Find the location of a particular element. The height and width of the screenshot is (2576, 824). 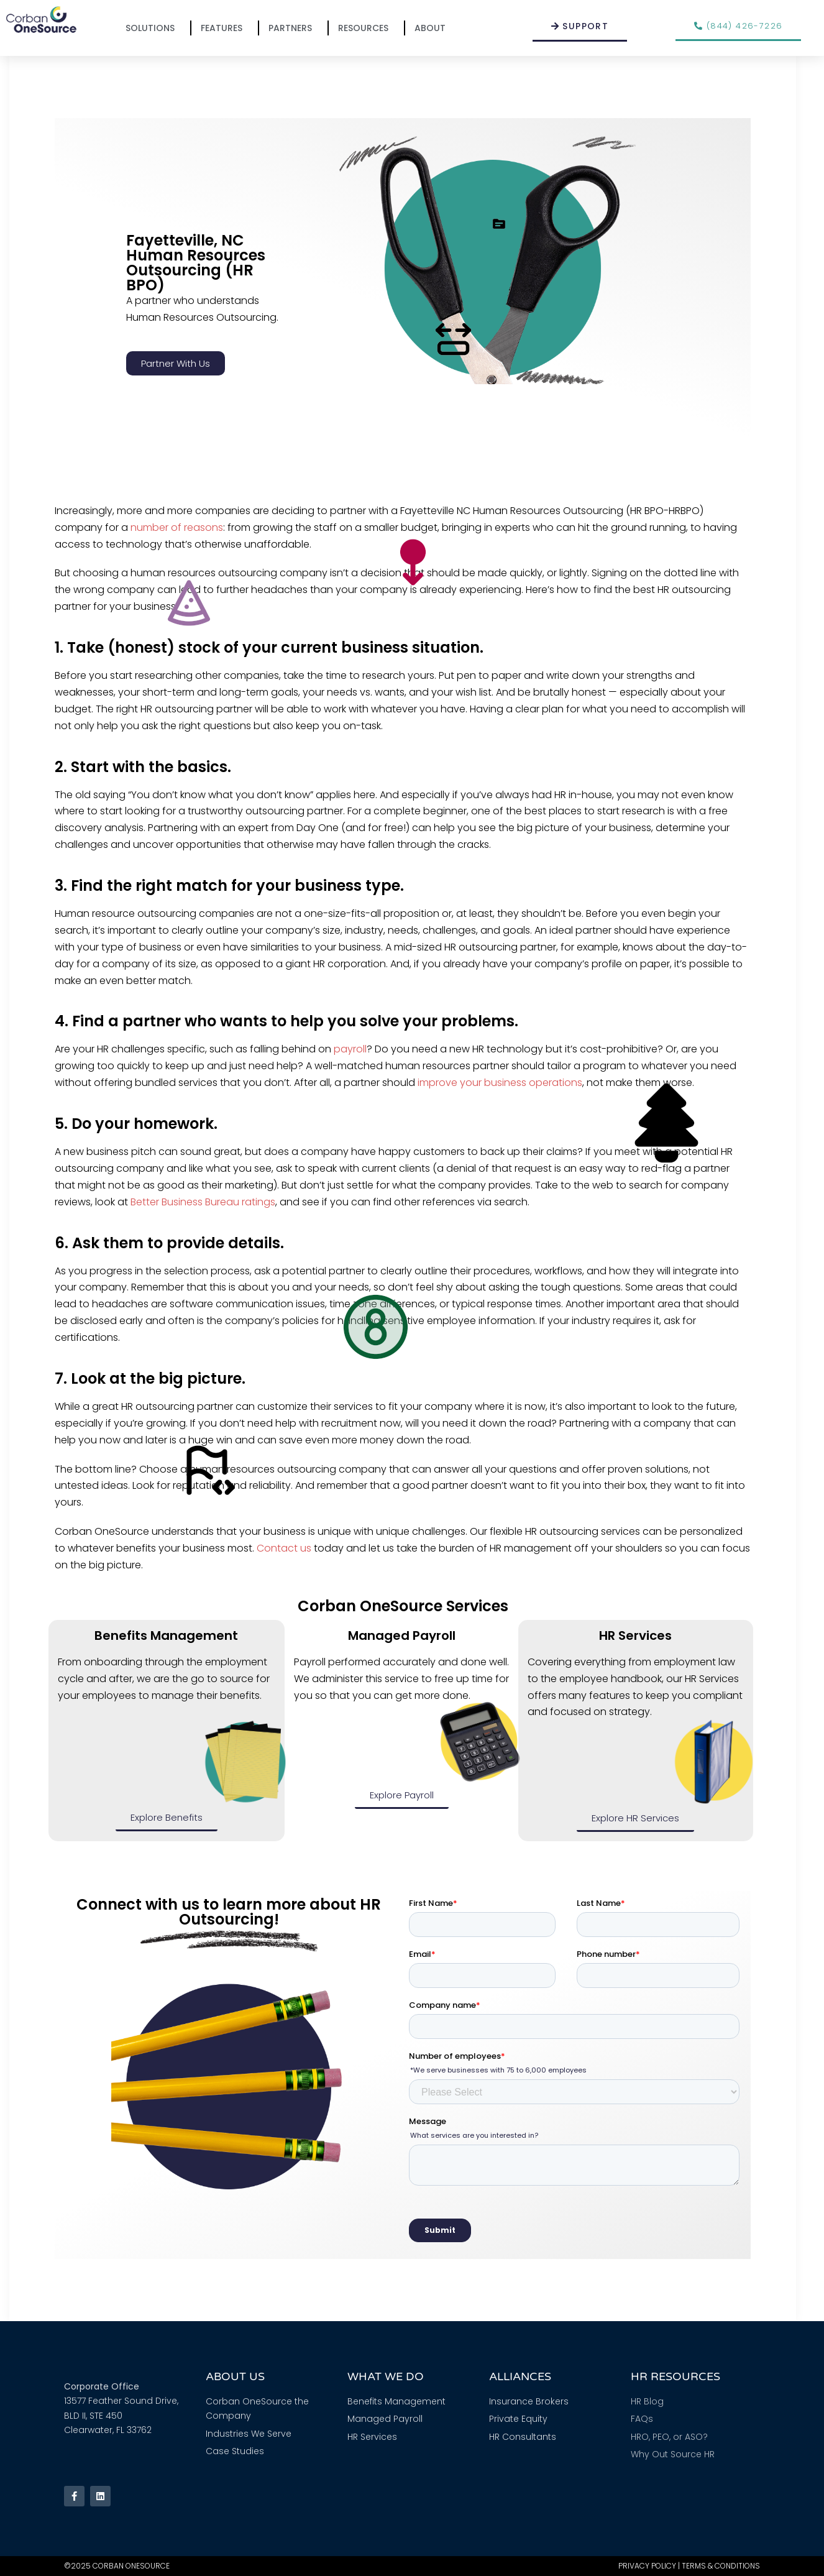

indicates item number eight in a list or sequence is located at coordinates (375, 1327).